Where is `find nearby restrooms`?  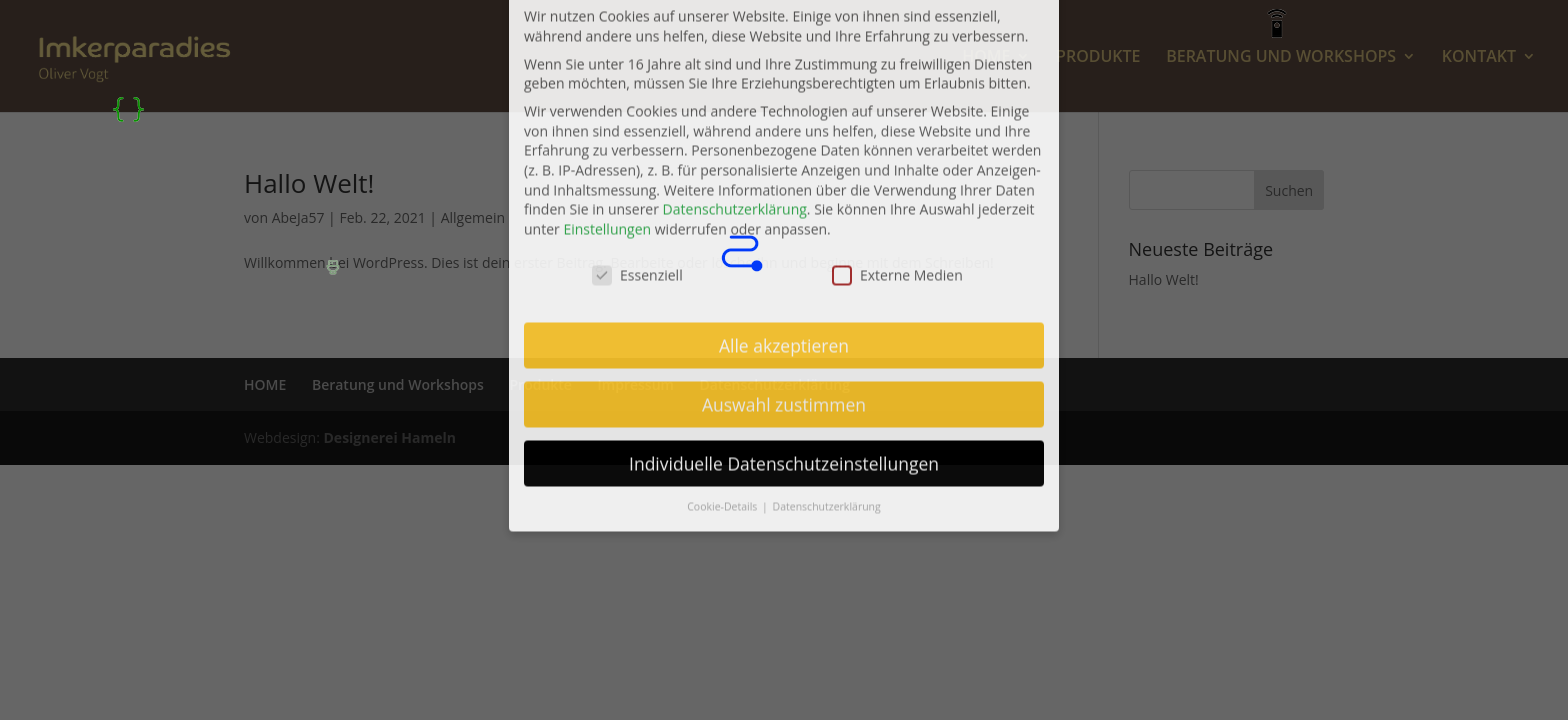 find nearby restrooms is located at coordinates (333, 267).